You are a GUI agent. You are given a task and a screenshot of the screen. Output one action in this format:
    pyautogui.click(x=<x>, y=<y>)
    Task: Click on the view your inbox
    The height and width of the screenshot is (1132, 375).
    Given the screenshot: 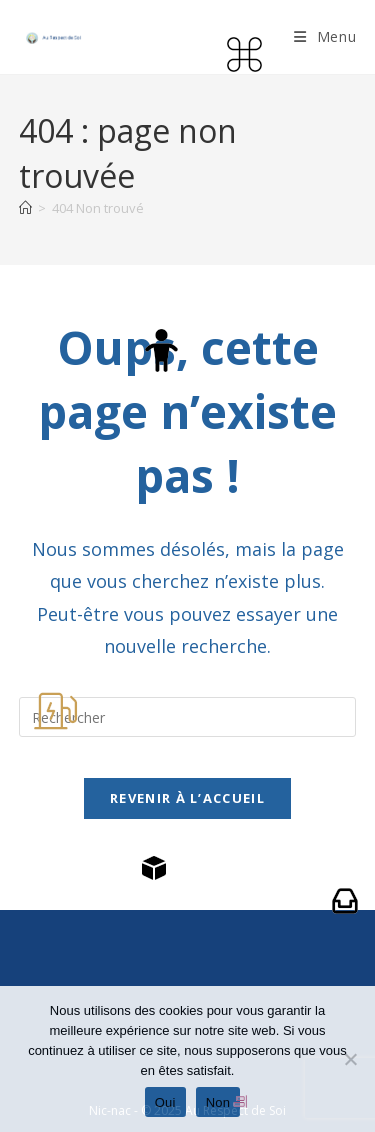 What is the action you would take?
    pyautogui.click(x=345, y=901)
    